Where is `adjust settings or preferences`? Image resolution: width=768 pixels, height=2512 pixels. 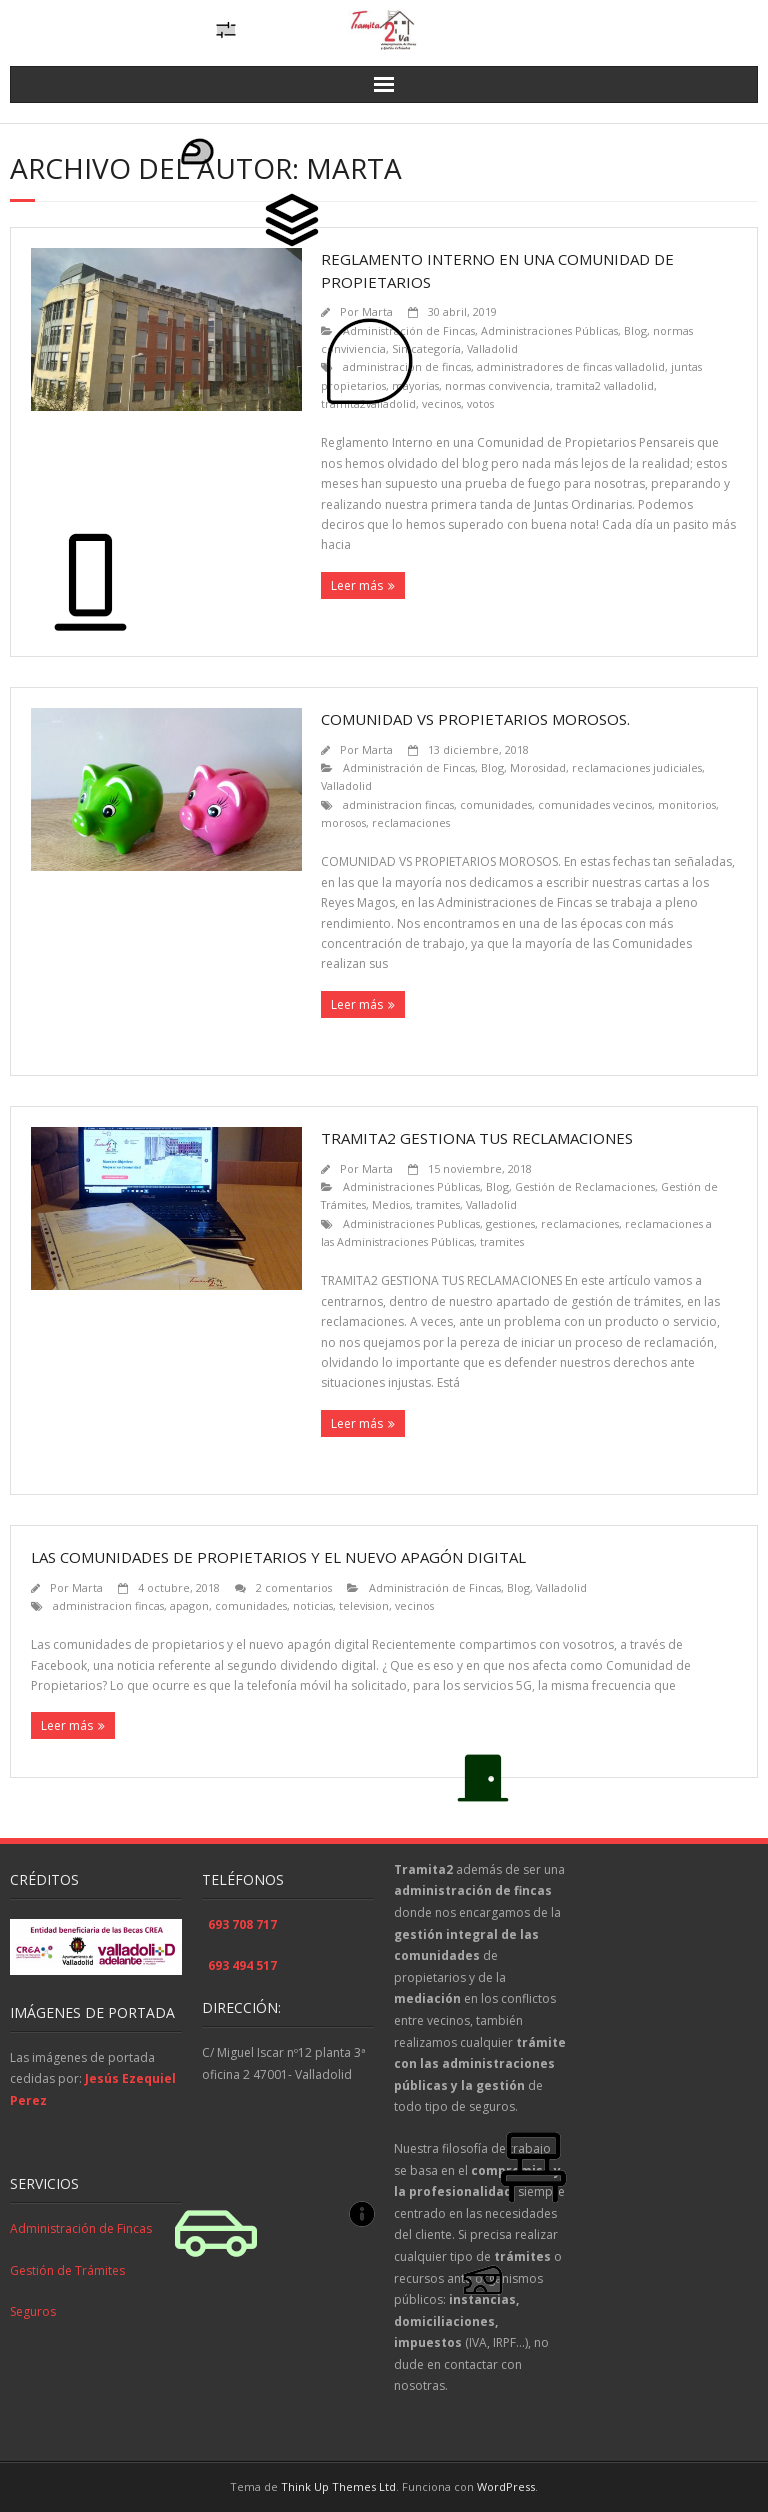
adjust settings or preferences is located at coordinates (226, 30).